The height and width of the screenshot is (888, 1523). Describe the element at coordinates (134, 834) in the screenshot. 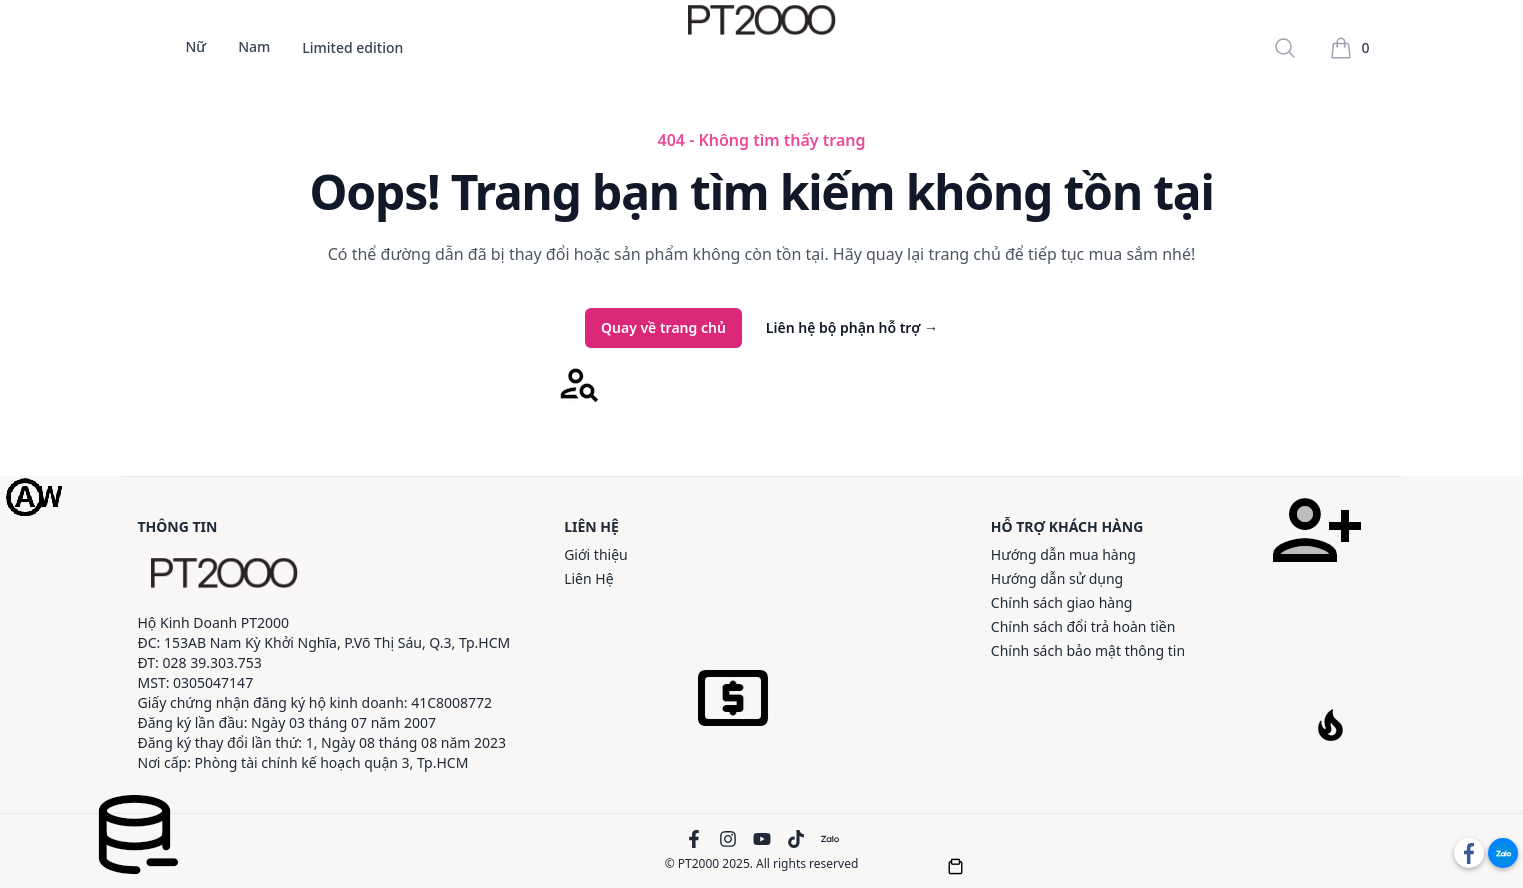

I see `remove a database or data source` at that location.